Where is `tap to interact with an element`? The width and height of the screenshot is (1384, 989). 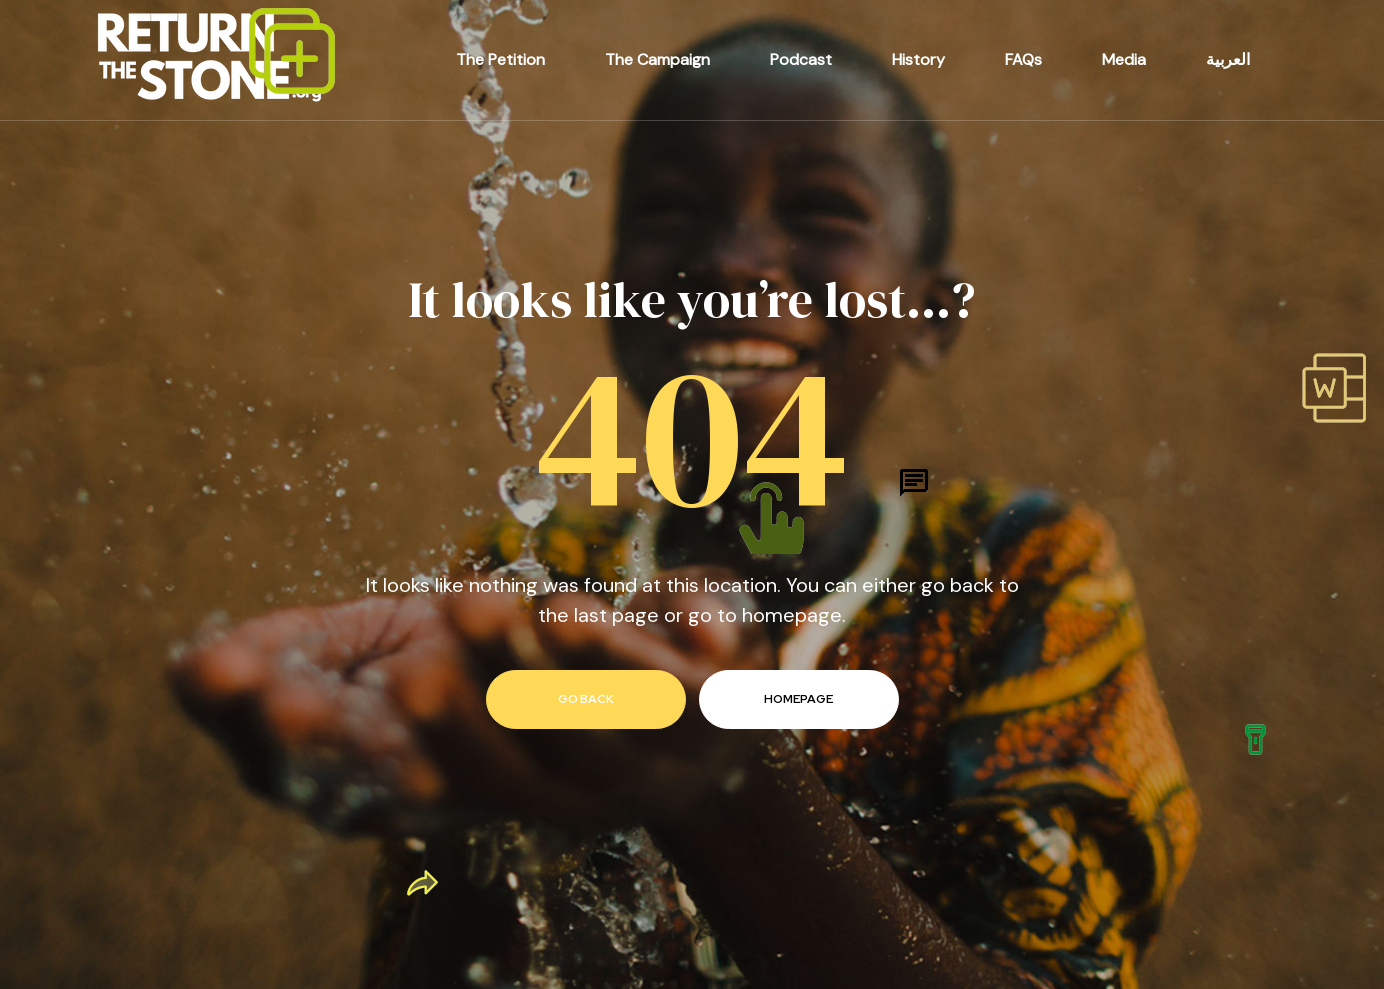
tap to interact with an element is located at coordinates (771, 519).